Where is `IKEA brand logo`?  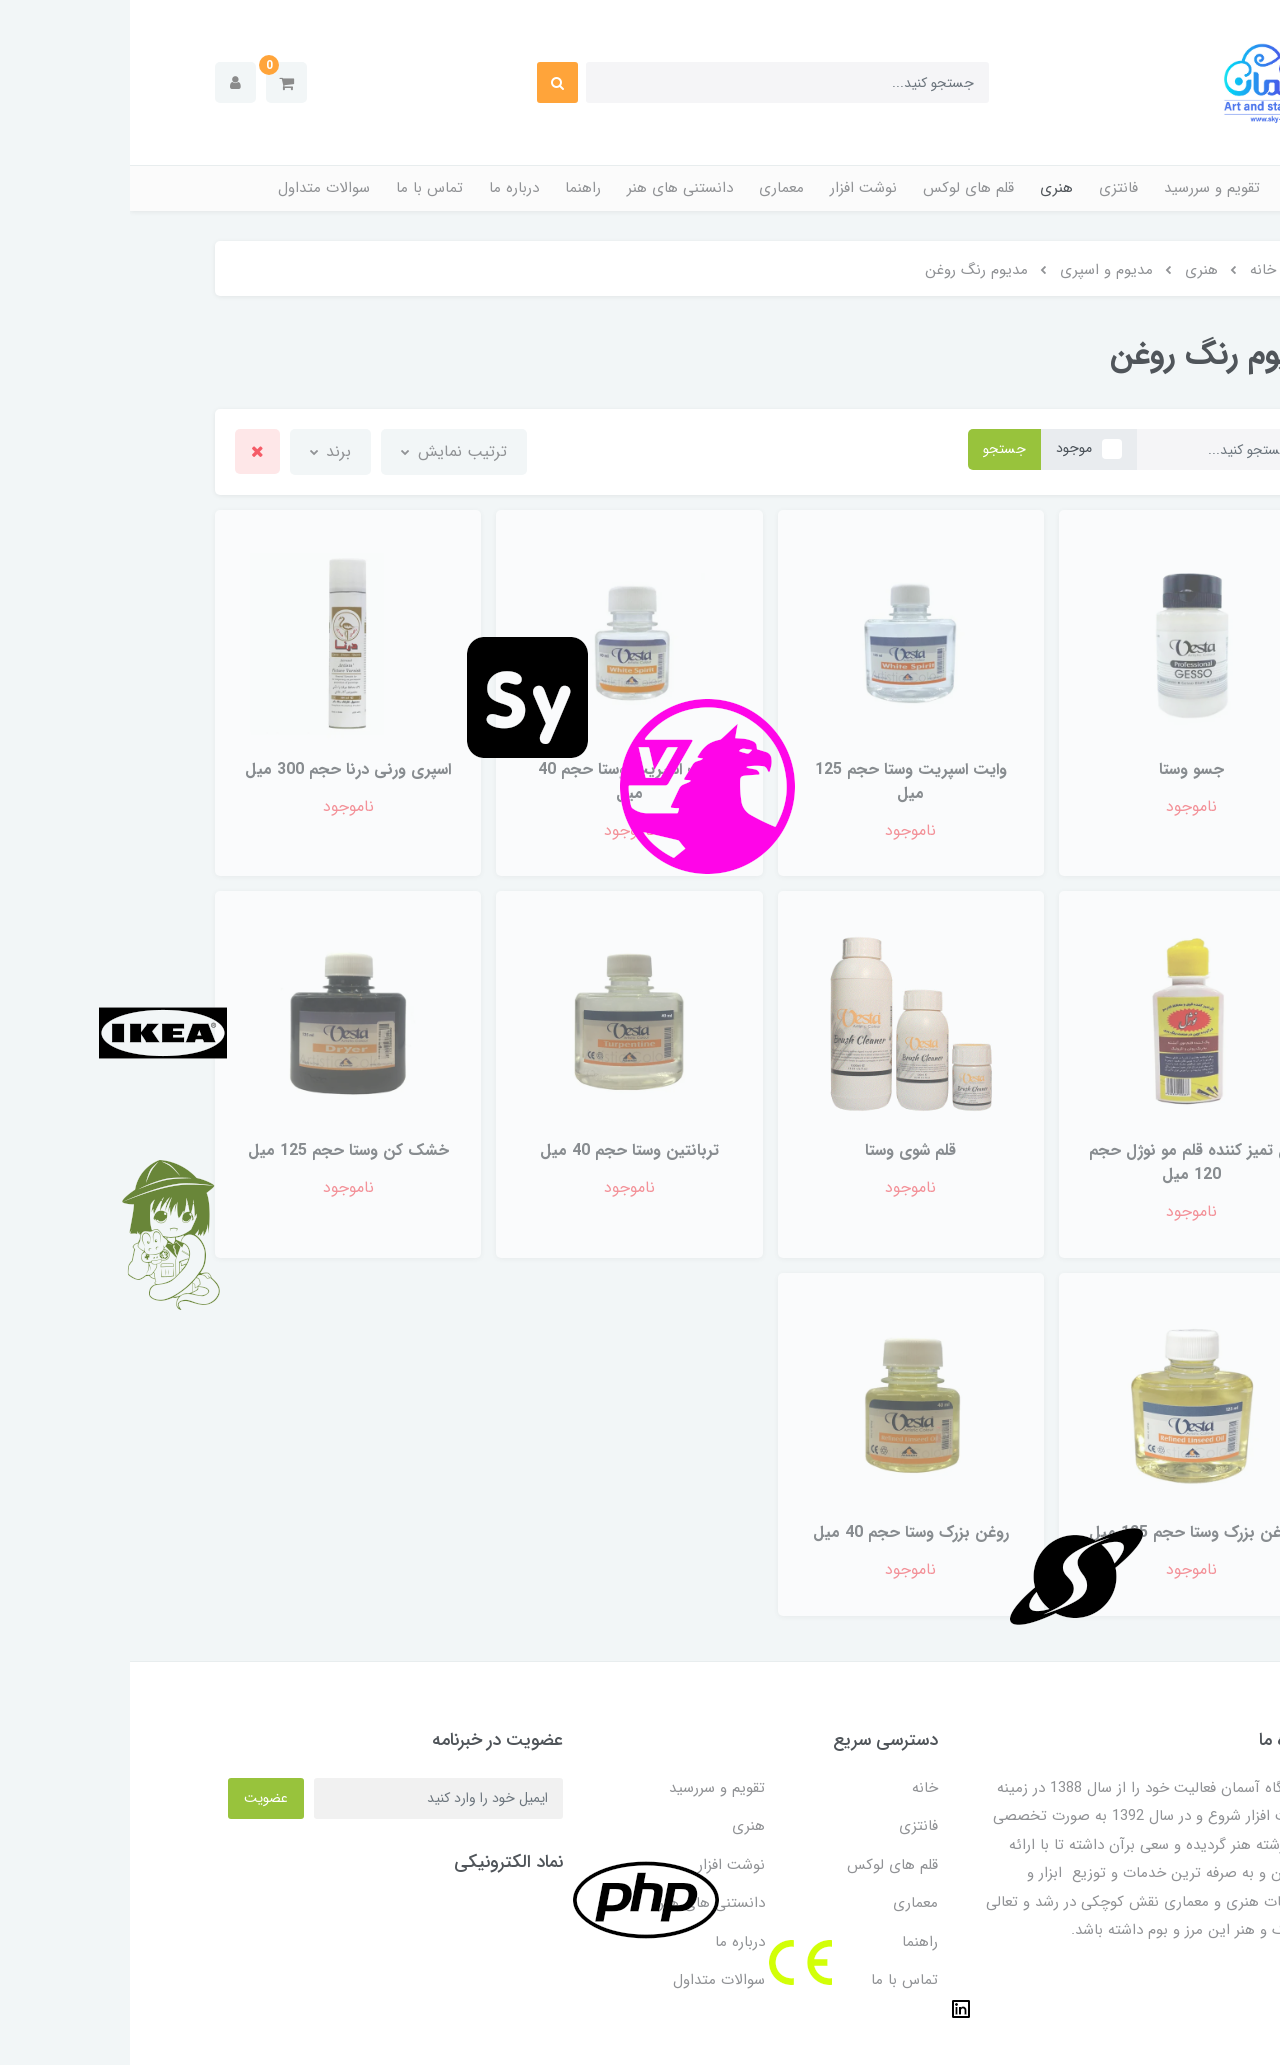 IKEA brand logo is located at coordinates (163, 1033).